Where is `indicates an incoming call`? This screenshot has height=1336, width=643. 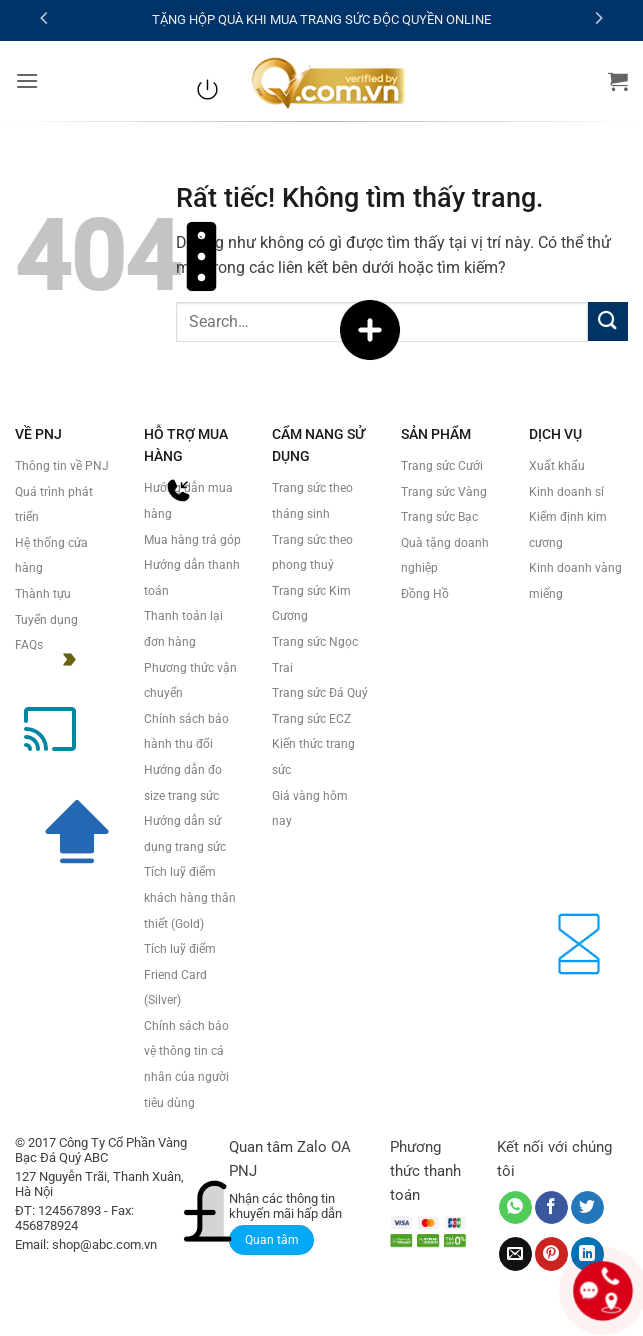
indicates an incoming call is located at coordinates (179, 490).